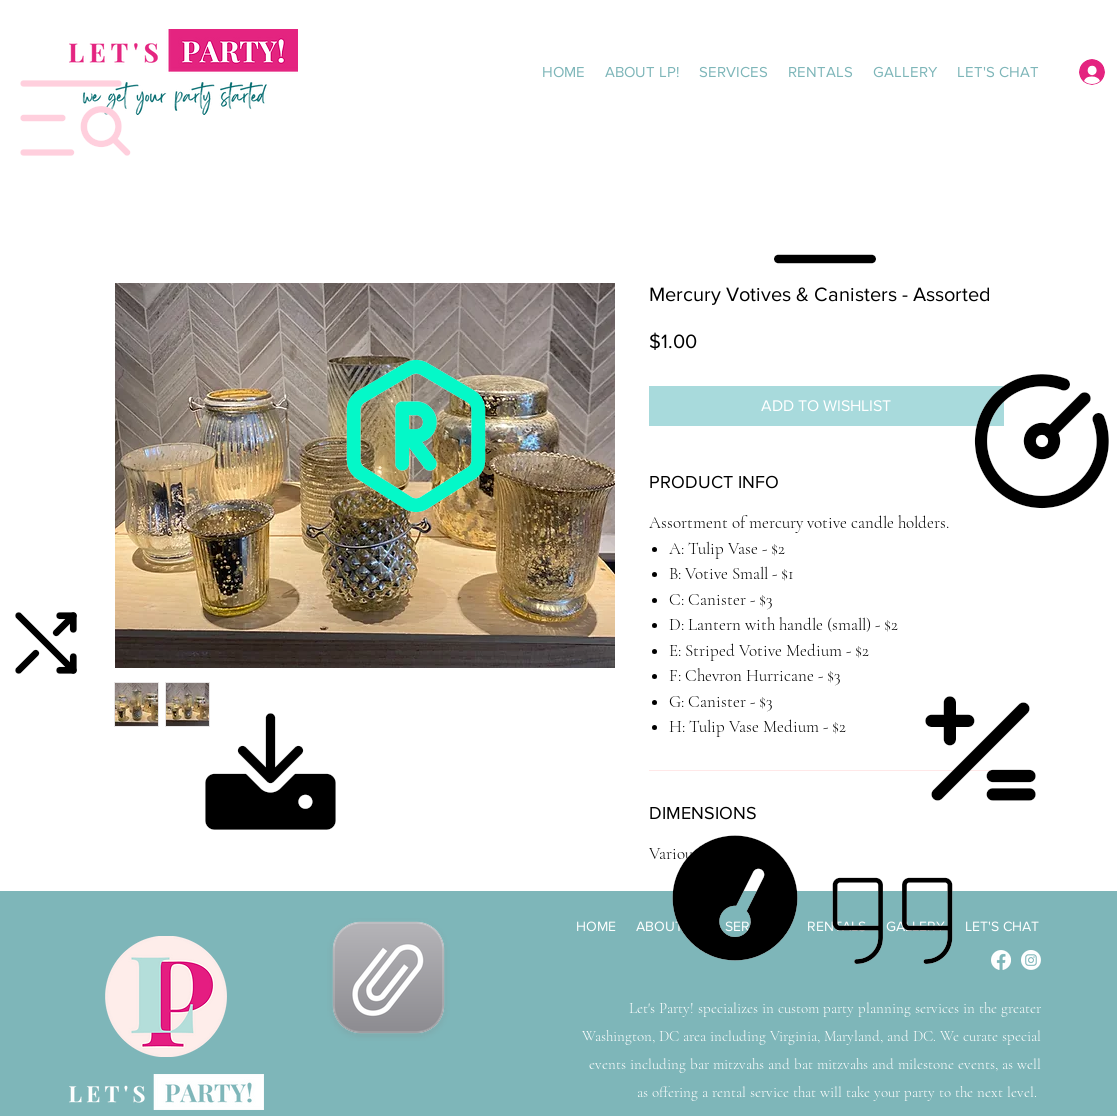 This screenshot has height=1116, width=1117. I want to click on view performance or speed metrics, so click(1042, 441).